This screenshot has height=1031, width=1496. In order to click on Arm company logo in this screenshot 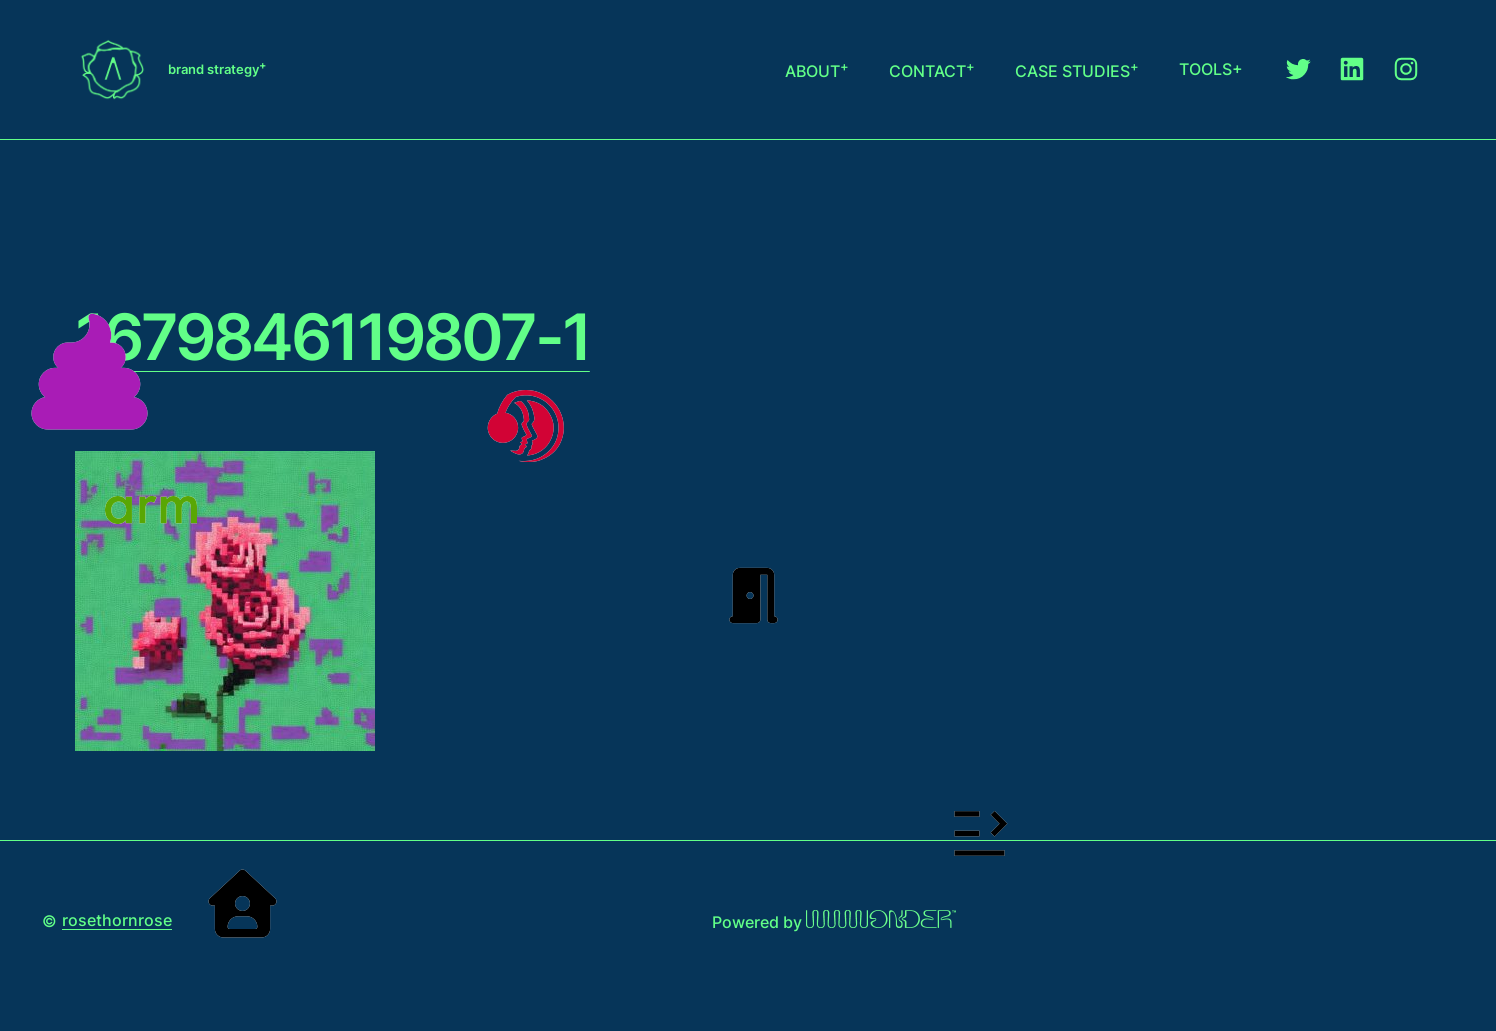, I will do `click(151, 510)`.